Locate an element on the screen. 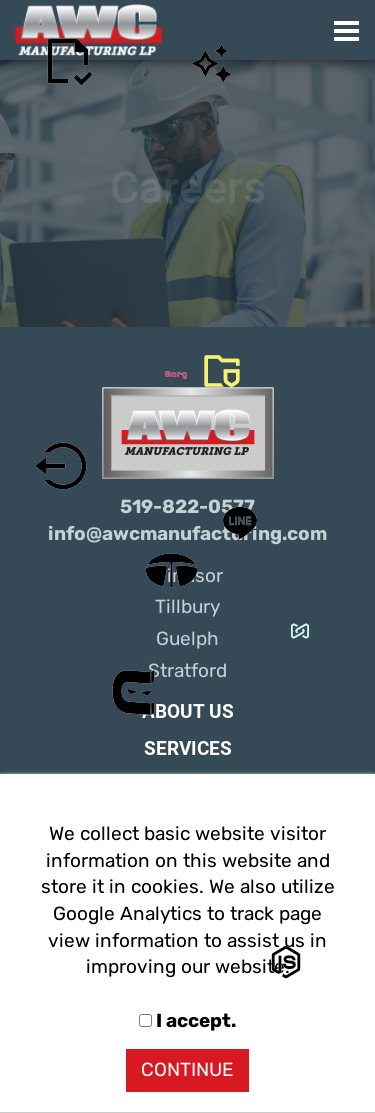  file successfully uploaded or verified is located at coordinates (68, 61).